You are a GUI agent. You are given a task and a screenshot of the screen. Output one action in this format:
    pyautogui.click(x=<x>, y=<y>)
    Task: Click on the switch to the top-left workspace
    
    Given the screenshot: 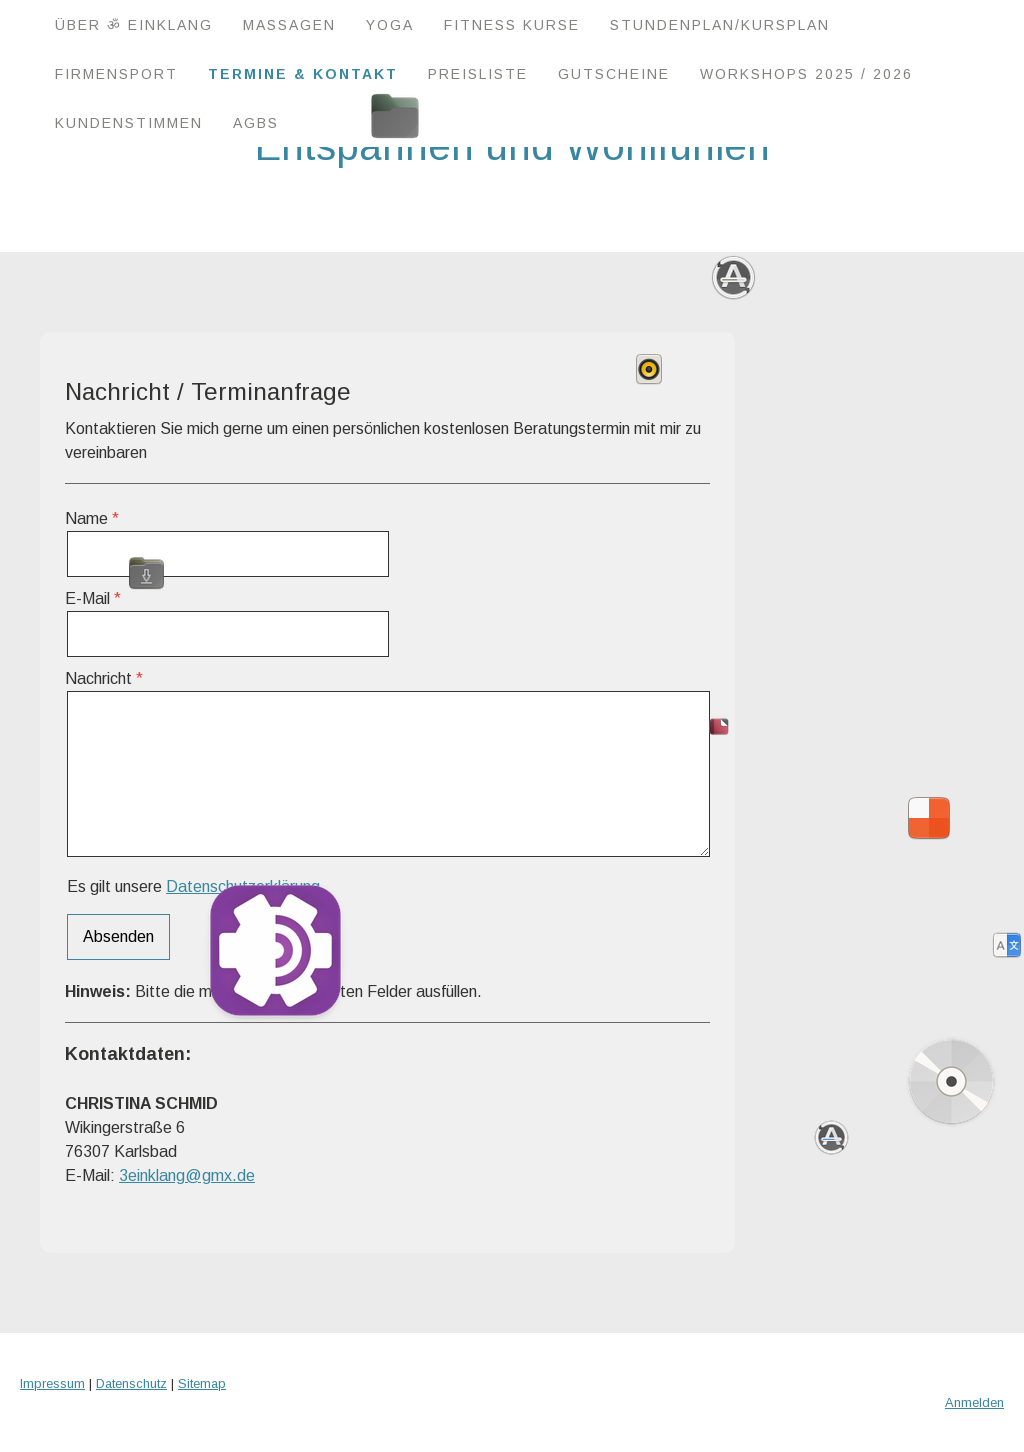 What is the action you would take?
    pyautogui.click(x=929, y=818)
    